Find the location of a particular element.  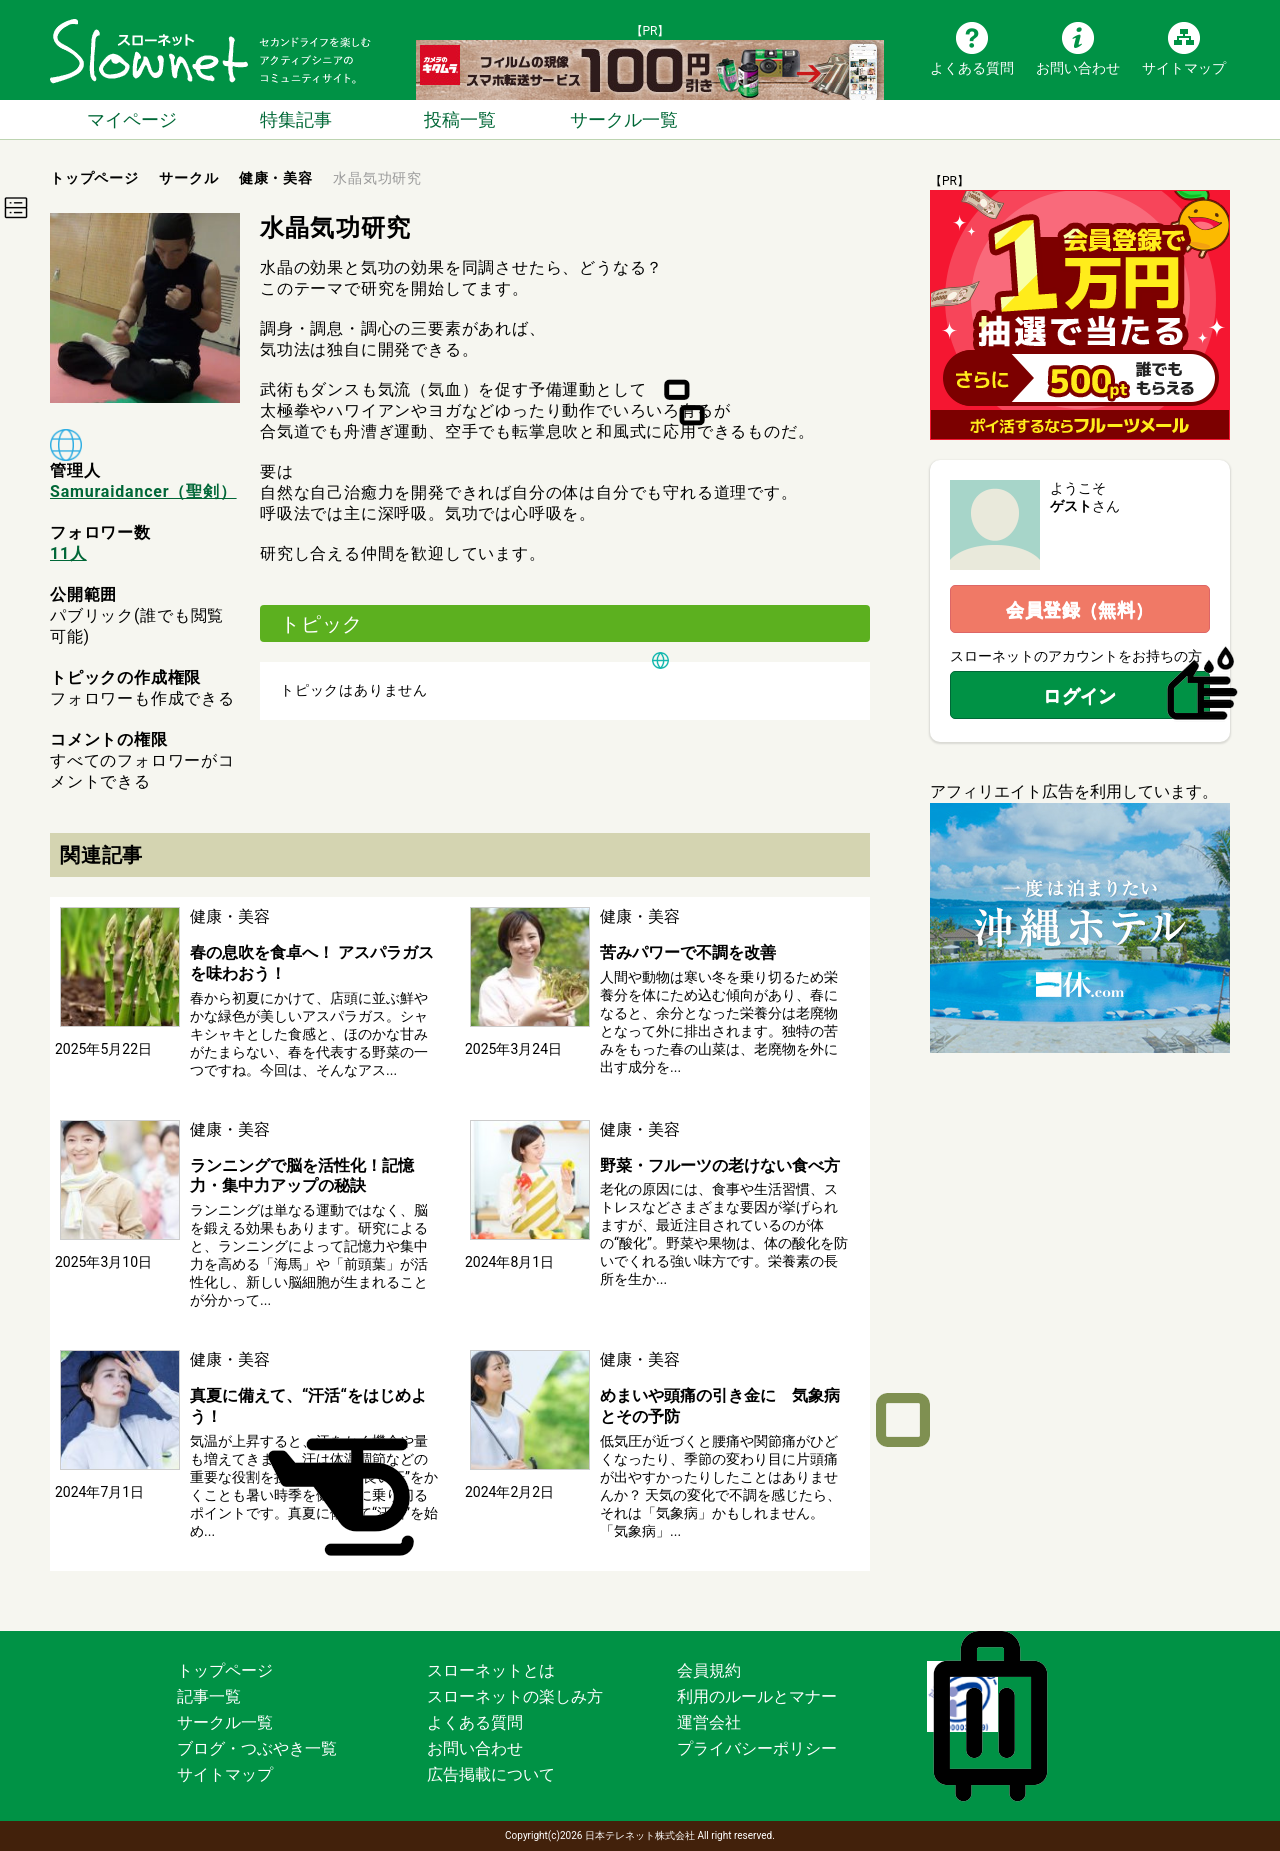

ungroup selected objects is located at coordinates (684, 402).